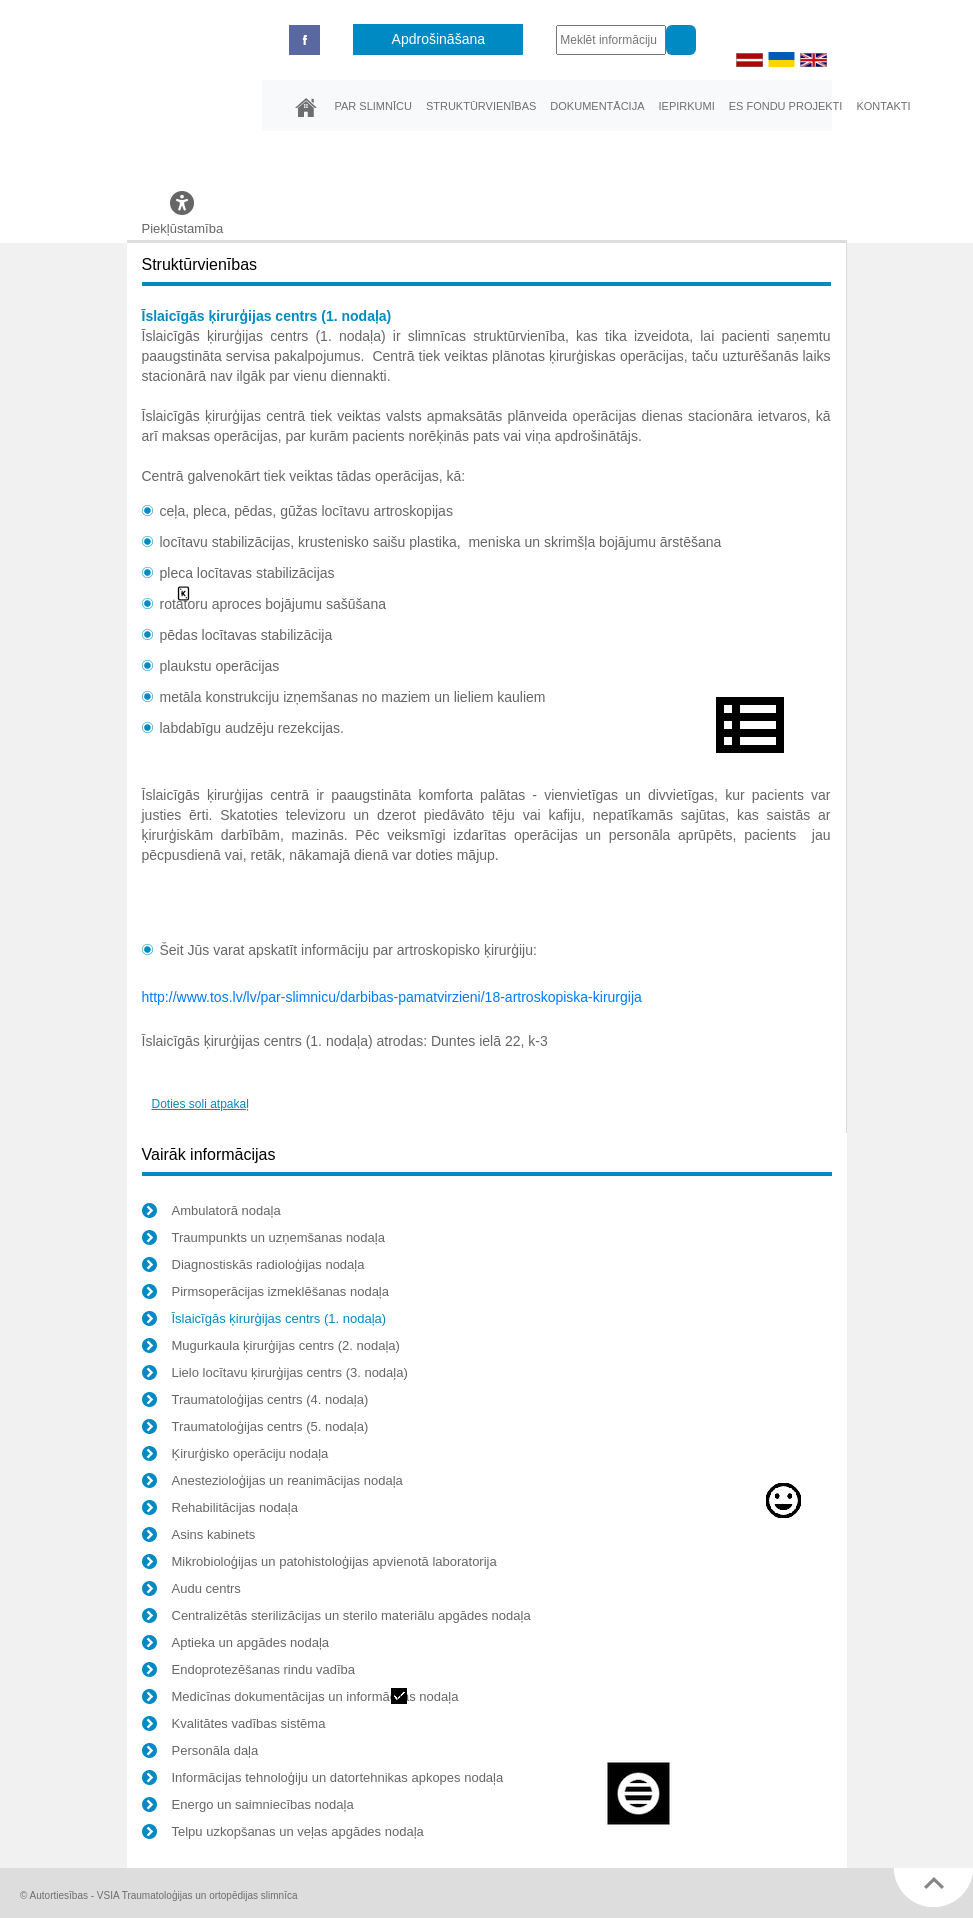 The width and height of the screenshot is (973, 1918). Describe the element at coordinates (183, 593) in the screenshot. I see `king playing card in a card game app` at that location.